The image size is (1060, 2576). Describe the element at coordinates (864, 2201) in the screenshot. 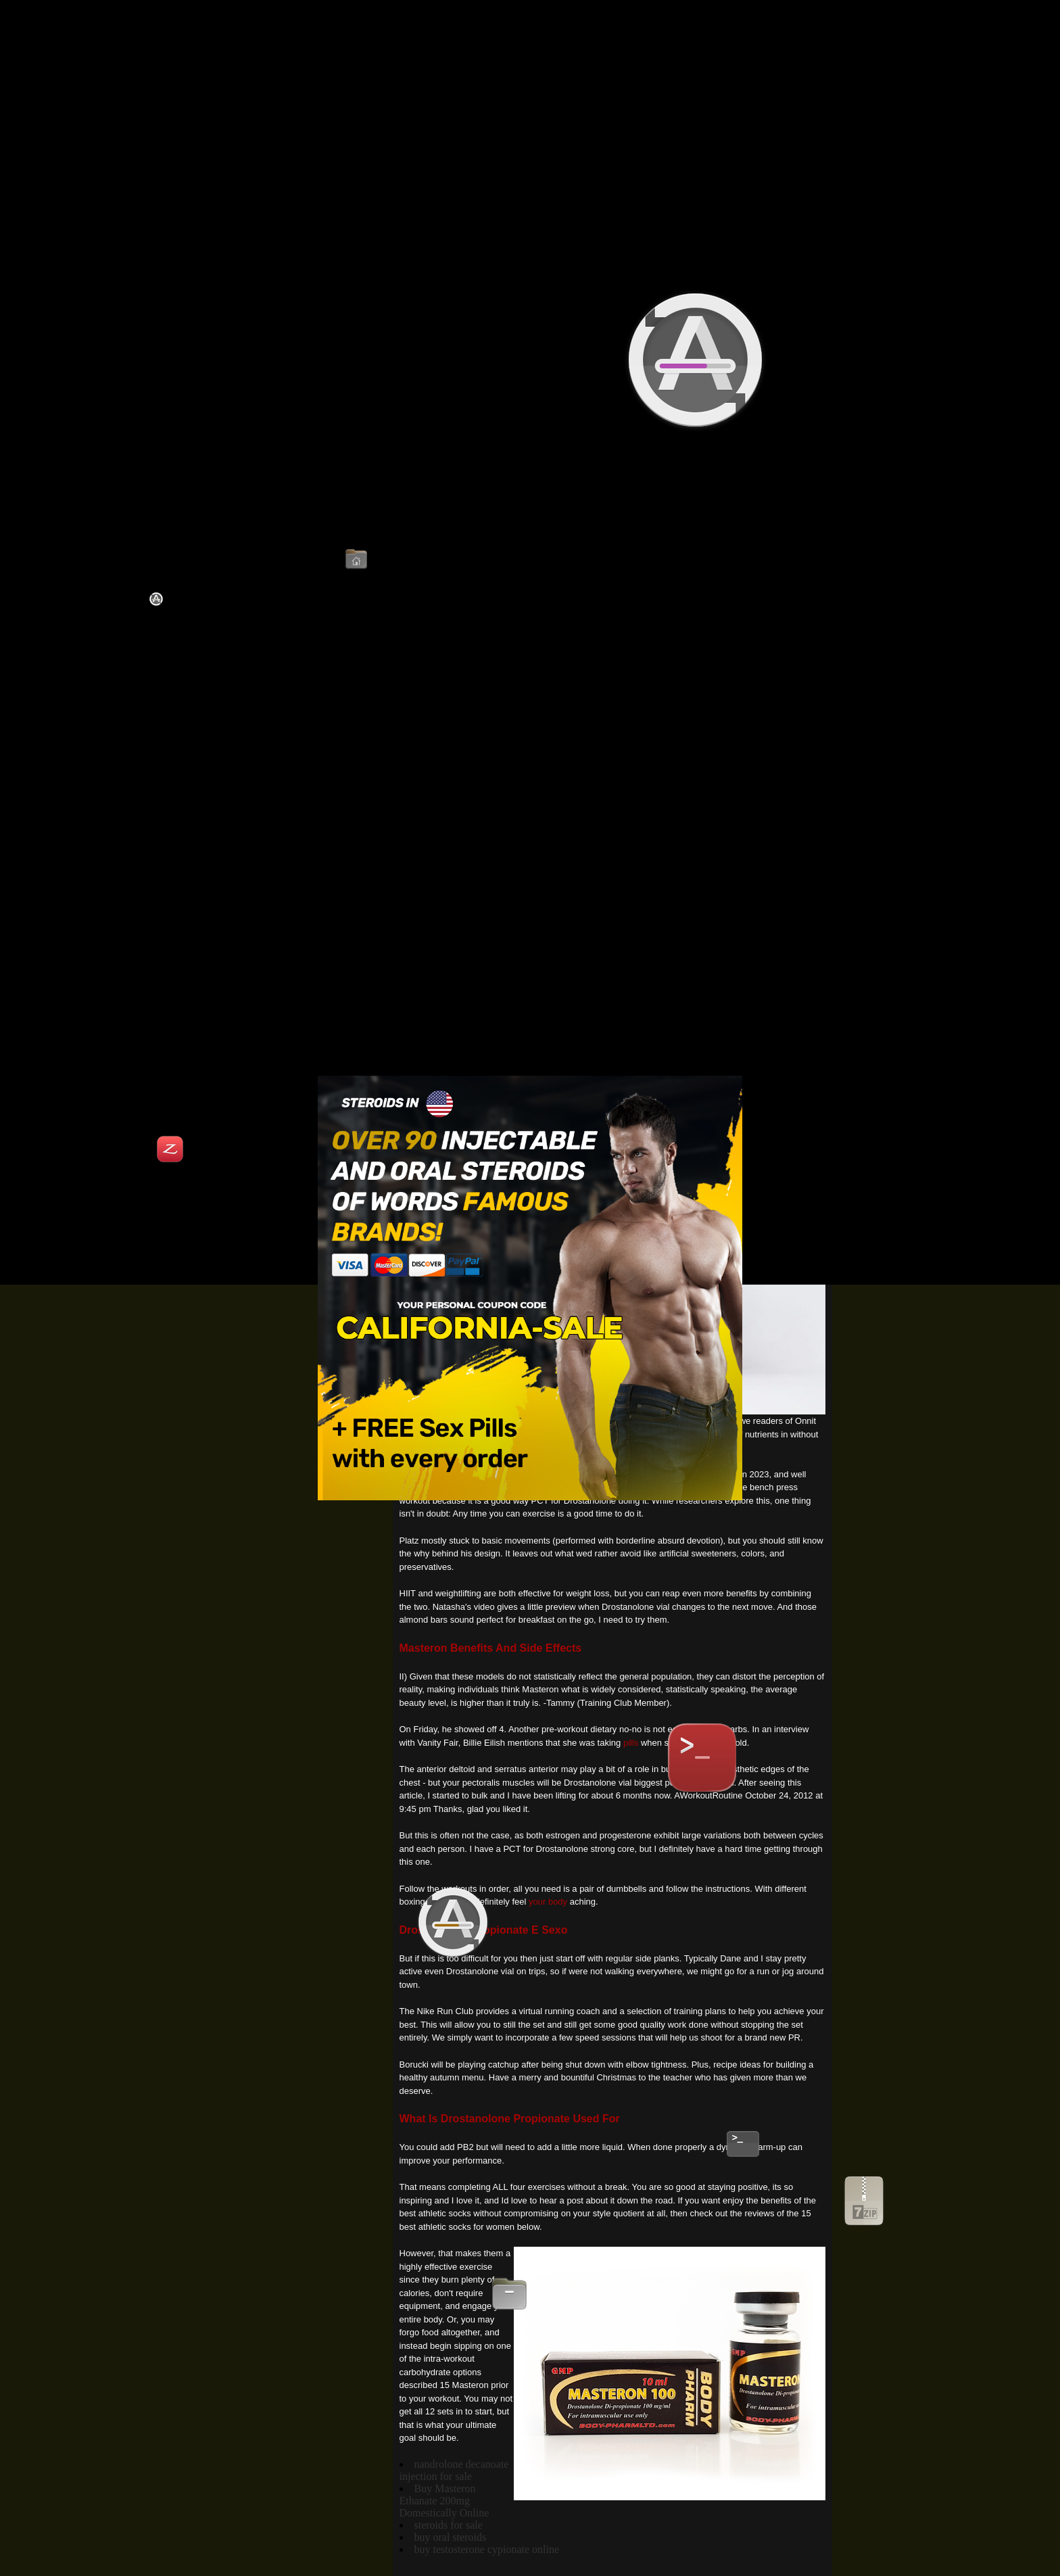

I see `a 7-zip compressed archive file` at that location.